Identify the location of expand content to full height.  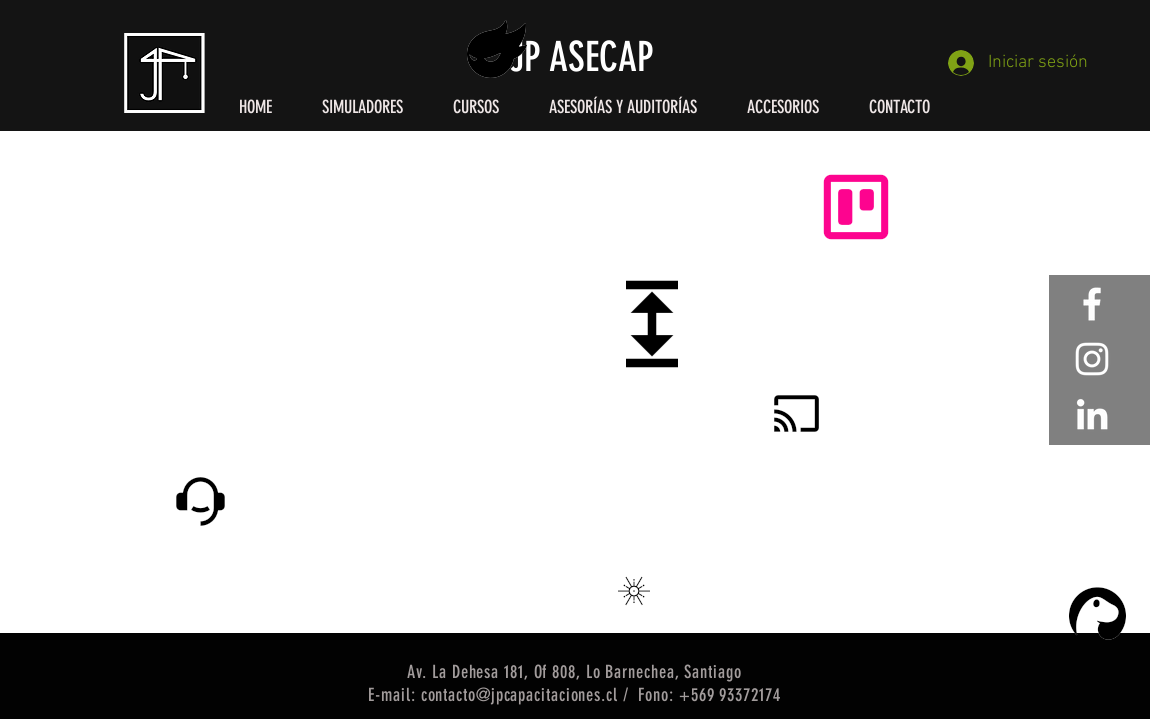
(652, 324).